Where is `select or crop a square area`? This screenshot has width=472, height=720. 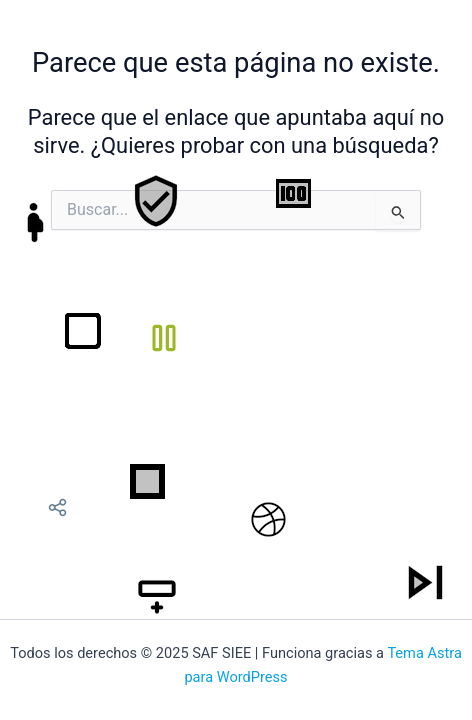
select or crop a square area is located at coordinates (83, 331).